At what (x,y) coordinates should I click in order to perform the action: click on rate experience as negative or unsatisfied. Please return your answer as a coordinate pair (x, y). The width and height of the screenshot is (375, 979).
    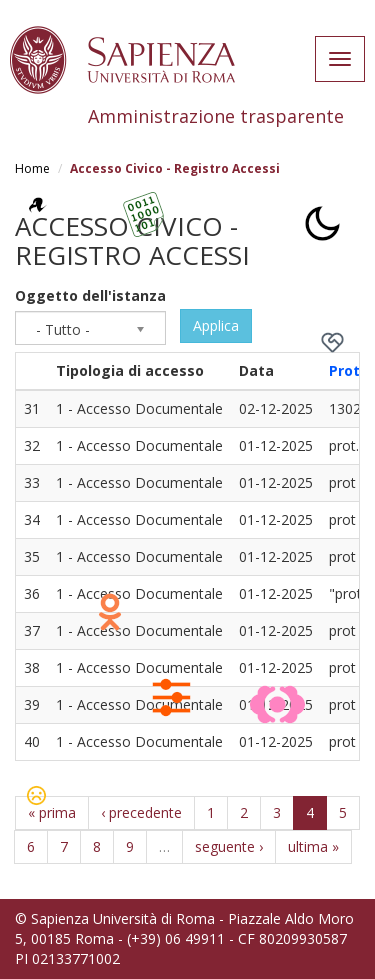
    Looking at the image, I should click on (36, 795).